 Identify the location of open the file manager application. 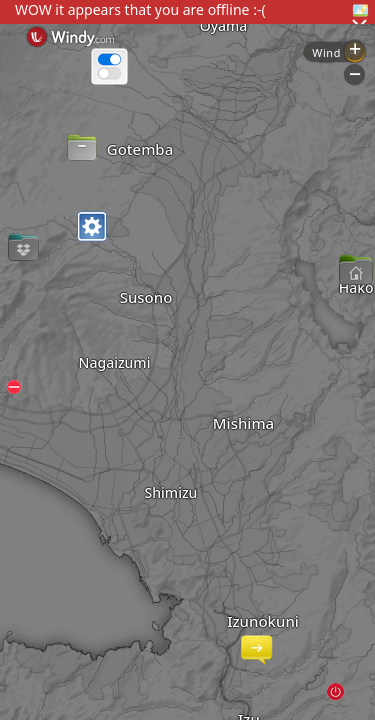
(82, 147).